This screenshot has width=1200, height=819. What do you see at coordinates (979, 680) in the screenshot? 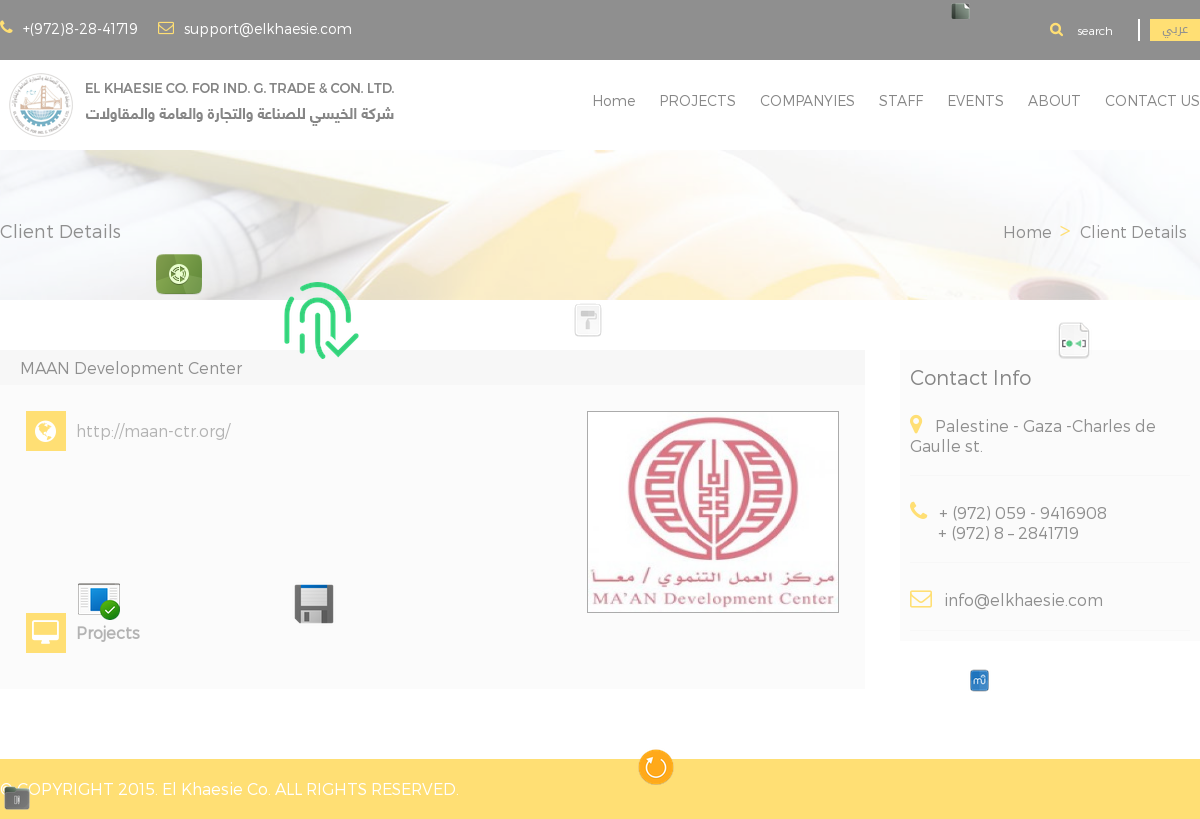
I see `a MuseScore 3 music notation file` at bounding box center [979, 680].